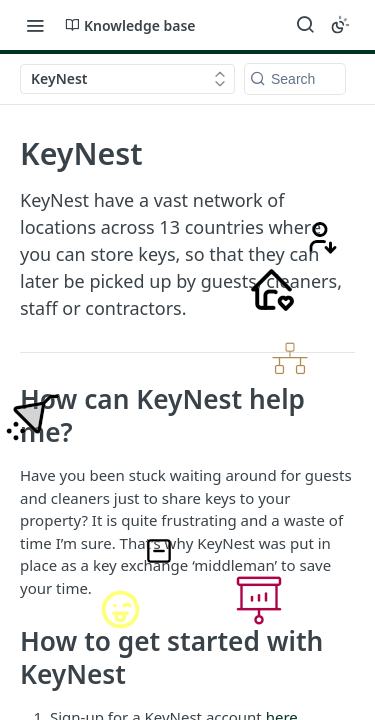  I want to click on view your favorite or saved home, so click(271, 289).